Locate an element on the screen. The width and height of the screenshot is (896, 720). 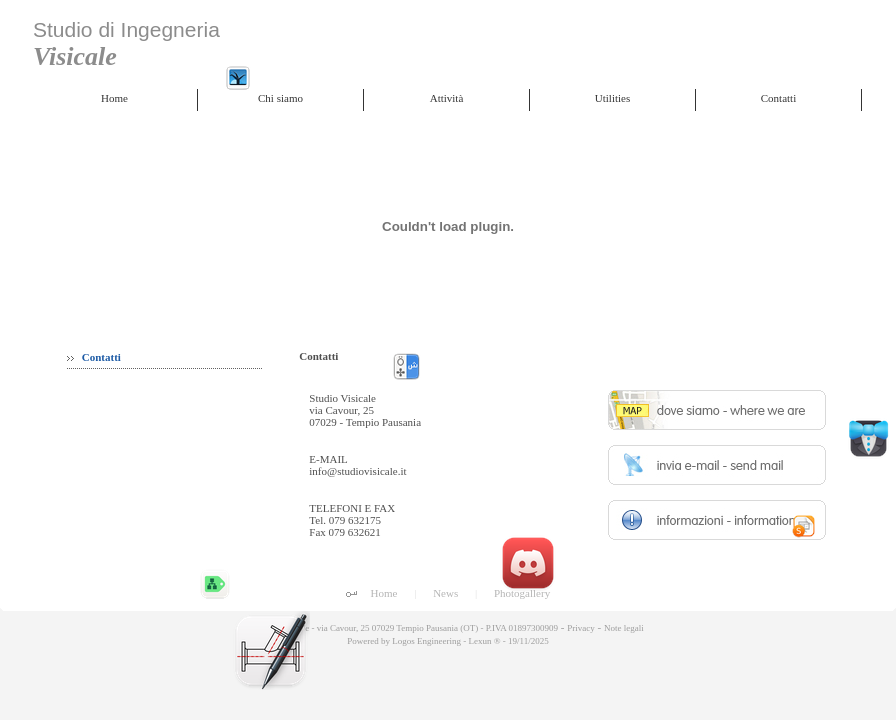
open freeoffice presentations app is located at coordinates (804, 526).